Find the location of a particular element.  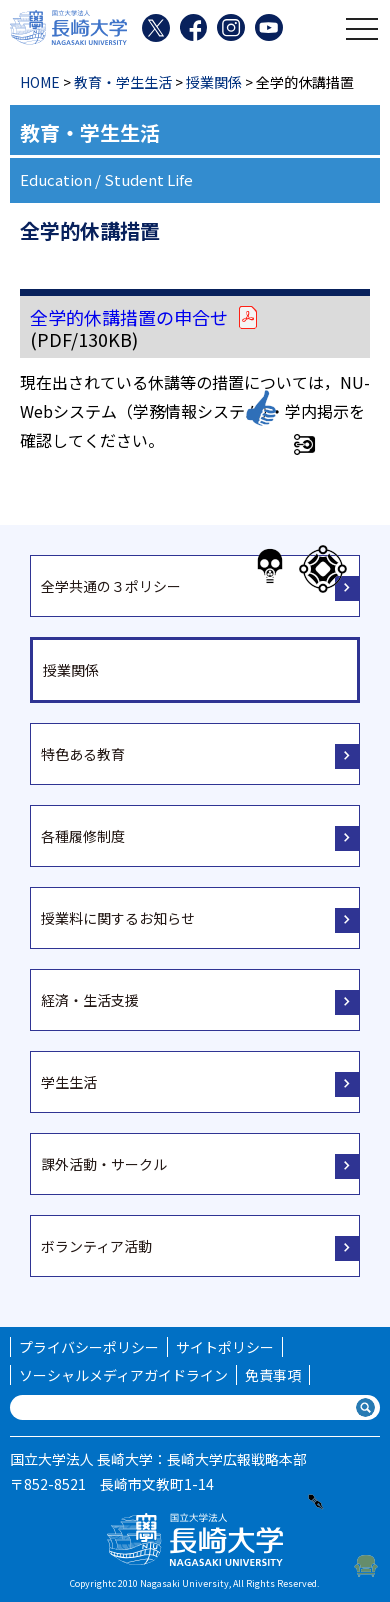

compose a new document or note is located at coordinates (316, 1502).